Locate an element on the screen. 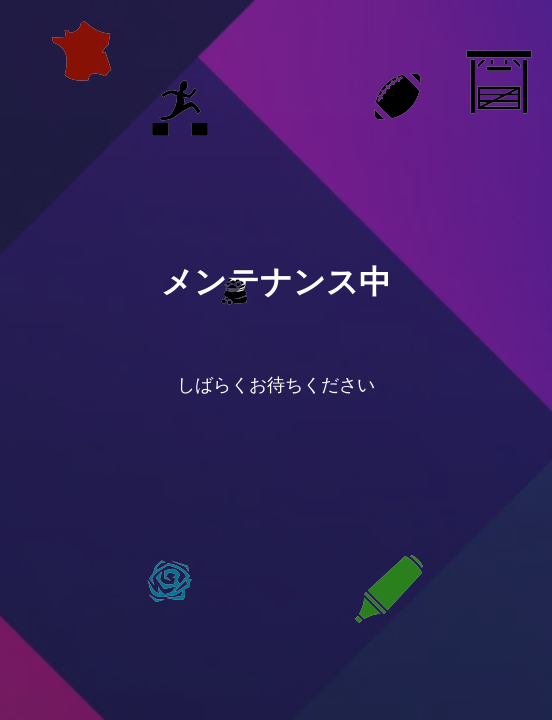 The image size is (552, 720). highlight or mark important text is located at coordinates (389, 589).